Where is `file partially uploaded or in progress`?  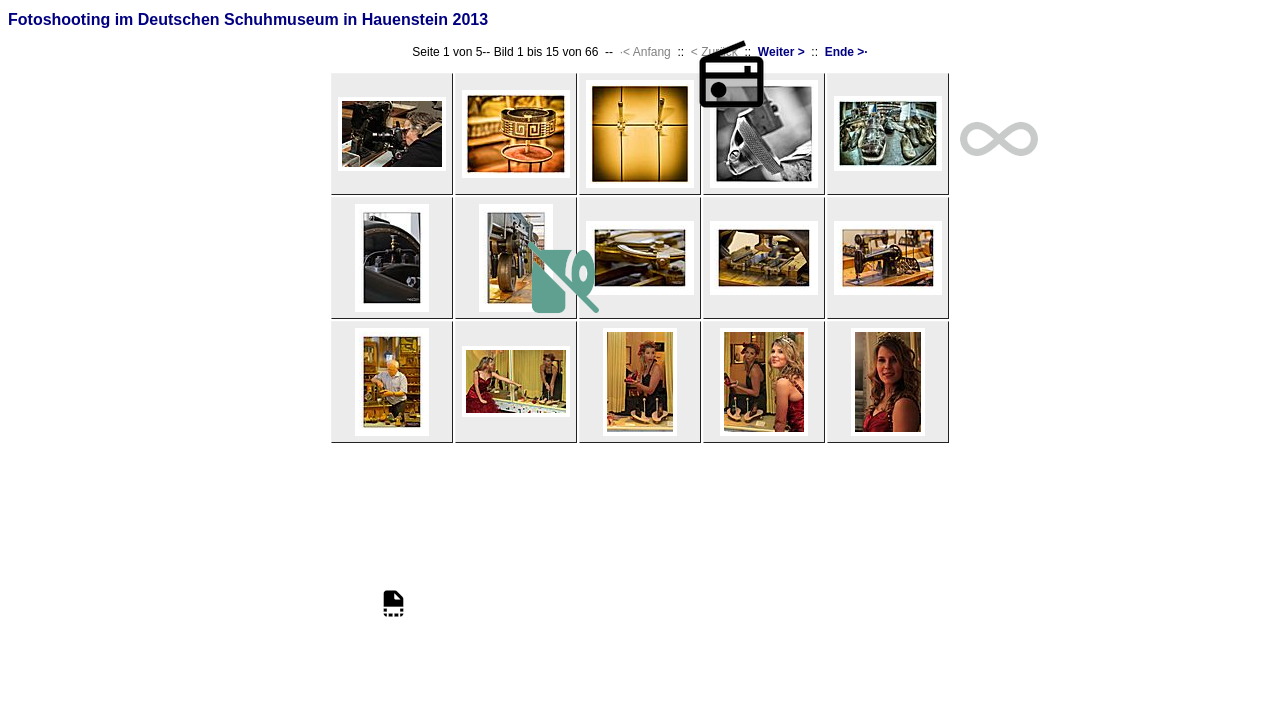
file partially uploaded or in progress is located at coordinates (393, 603).